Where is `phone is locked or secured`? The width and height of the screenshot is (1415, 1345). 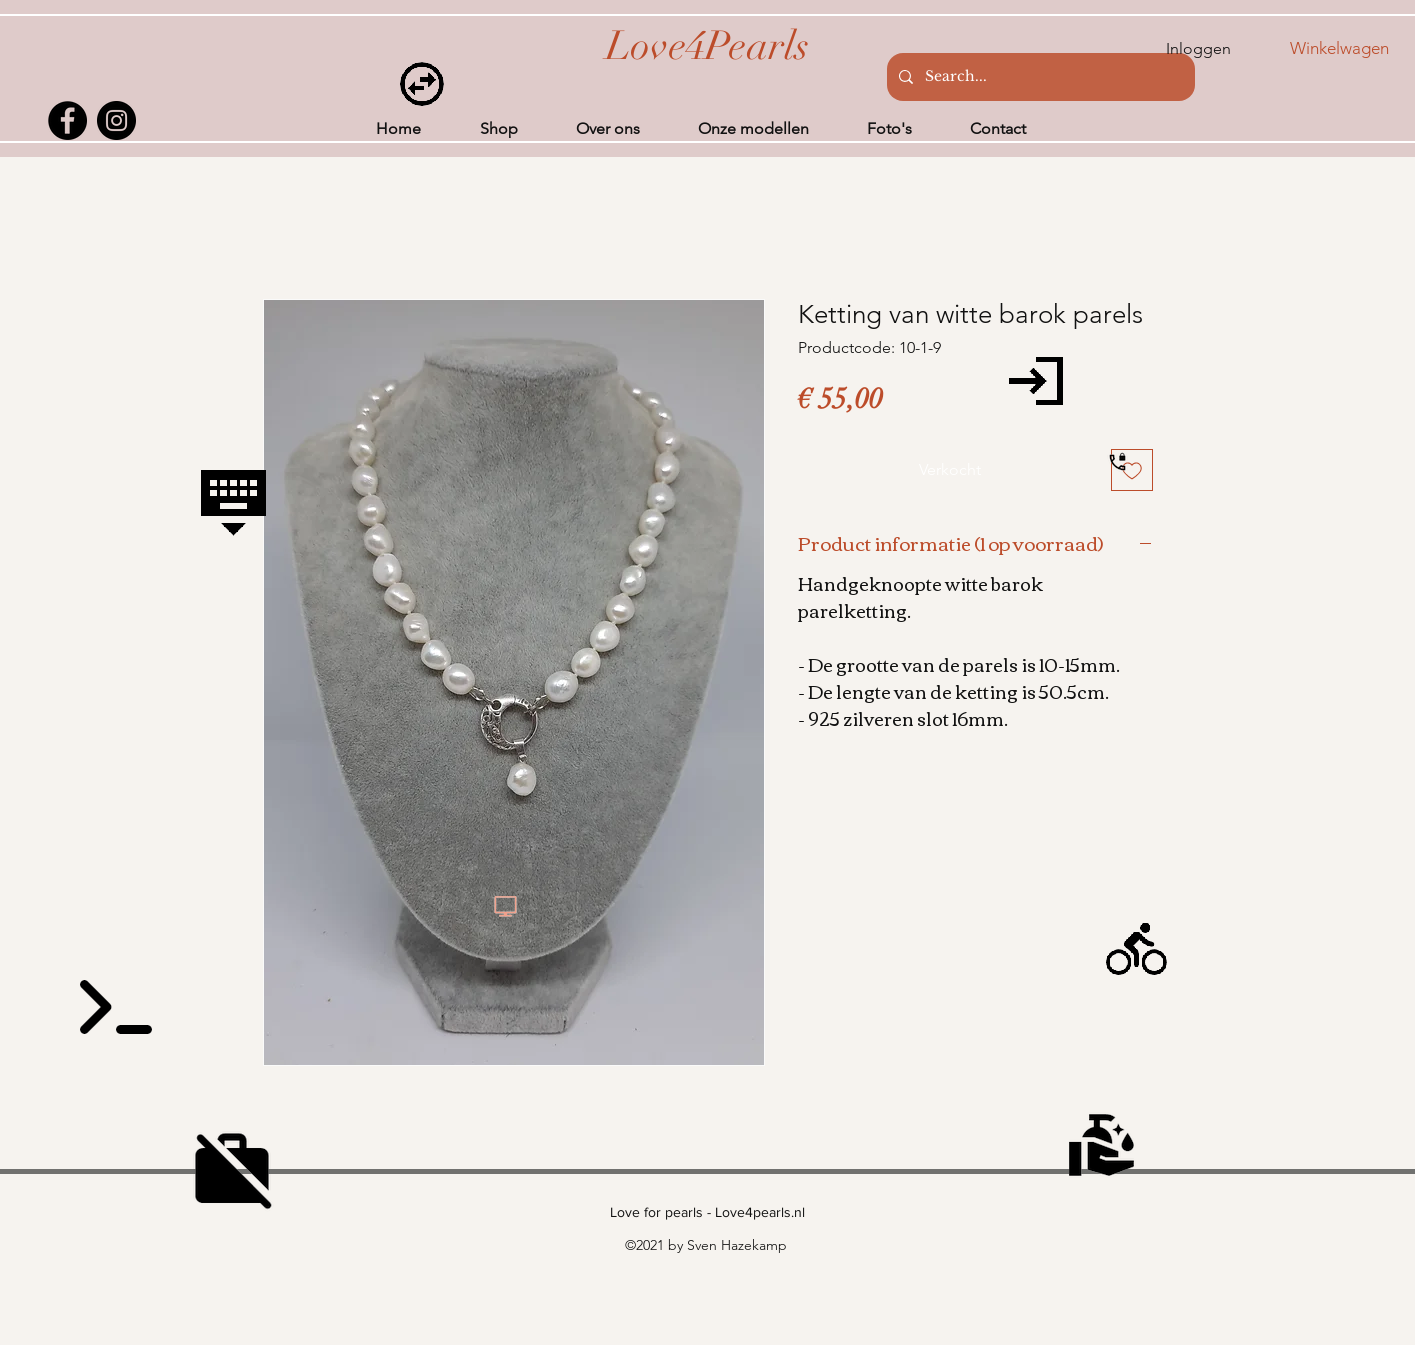 phone is locked or secured is located at coordinates (1117, 462).